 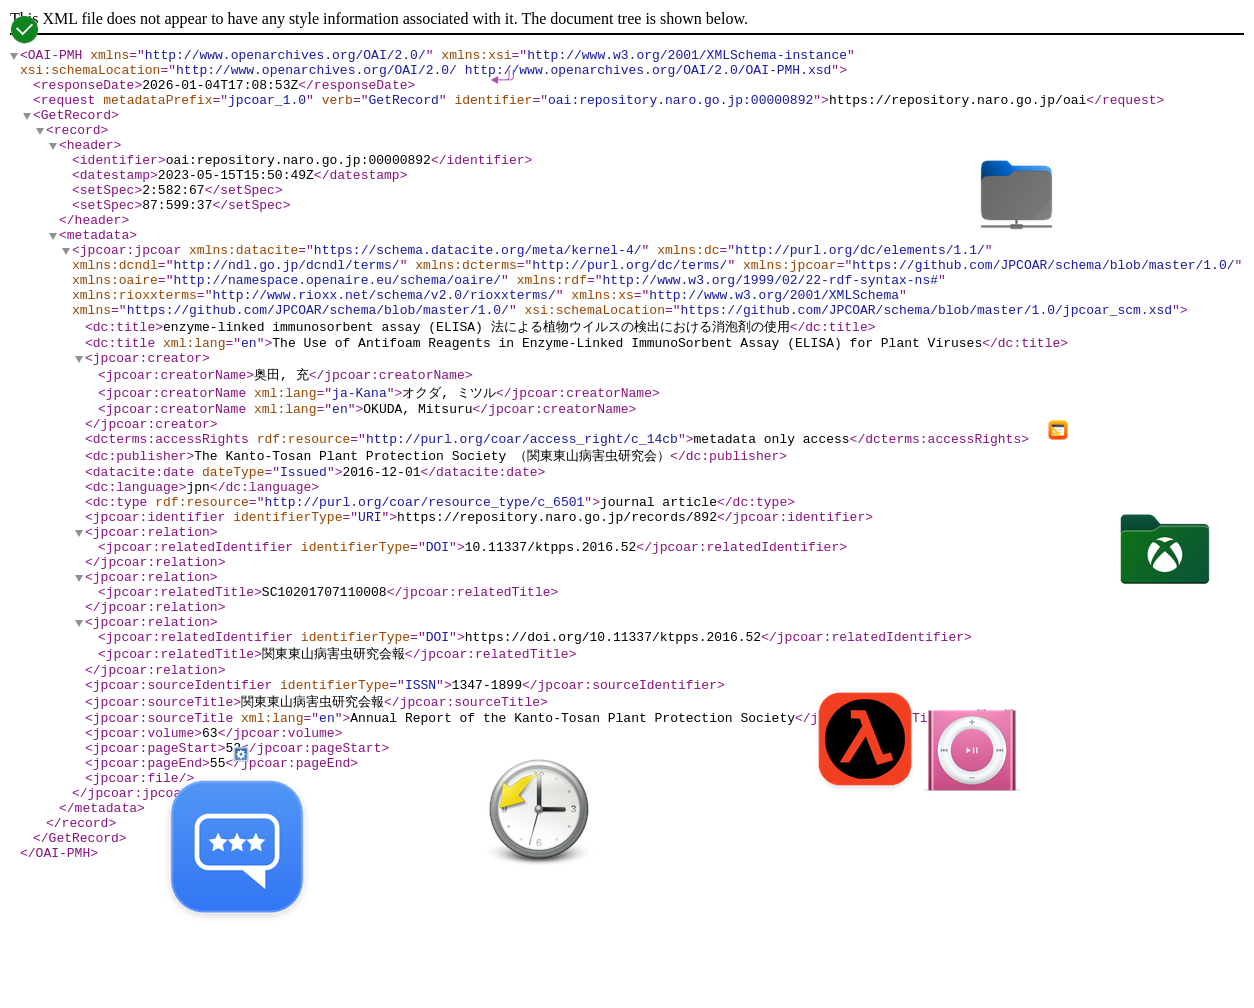 What do you see at coordinates (241, 755) in the screenshot?
I see `access system settings` at bounding box center [241, 755].